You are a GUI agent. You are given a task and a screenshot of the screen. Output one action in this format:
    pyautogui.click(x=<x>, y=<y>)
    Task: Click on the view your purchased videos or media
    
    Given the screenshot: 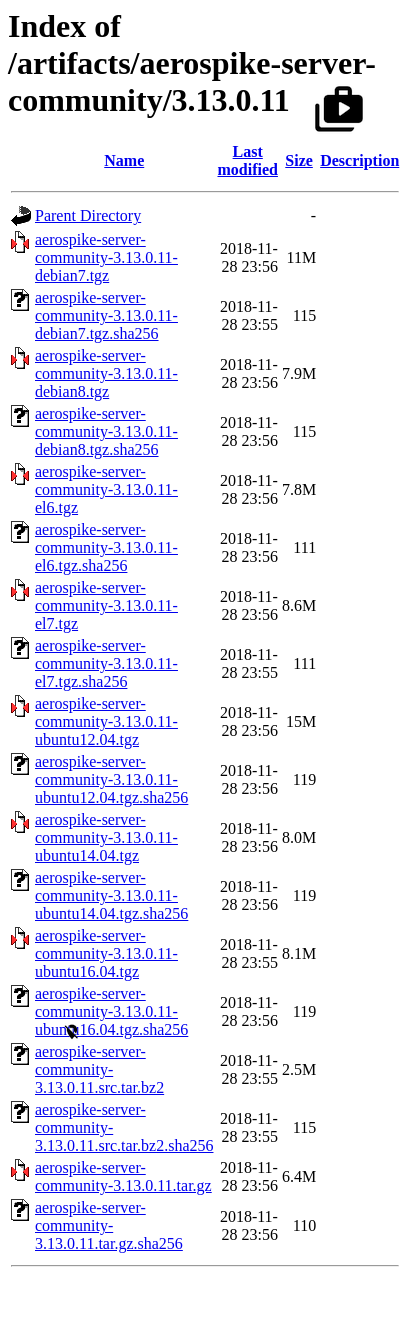 What is the action you would take?
    pyautogui.click(x=339, y=110)
    